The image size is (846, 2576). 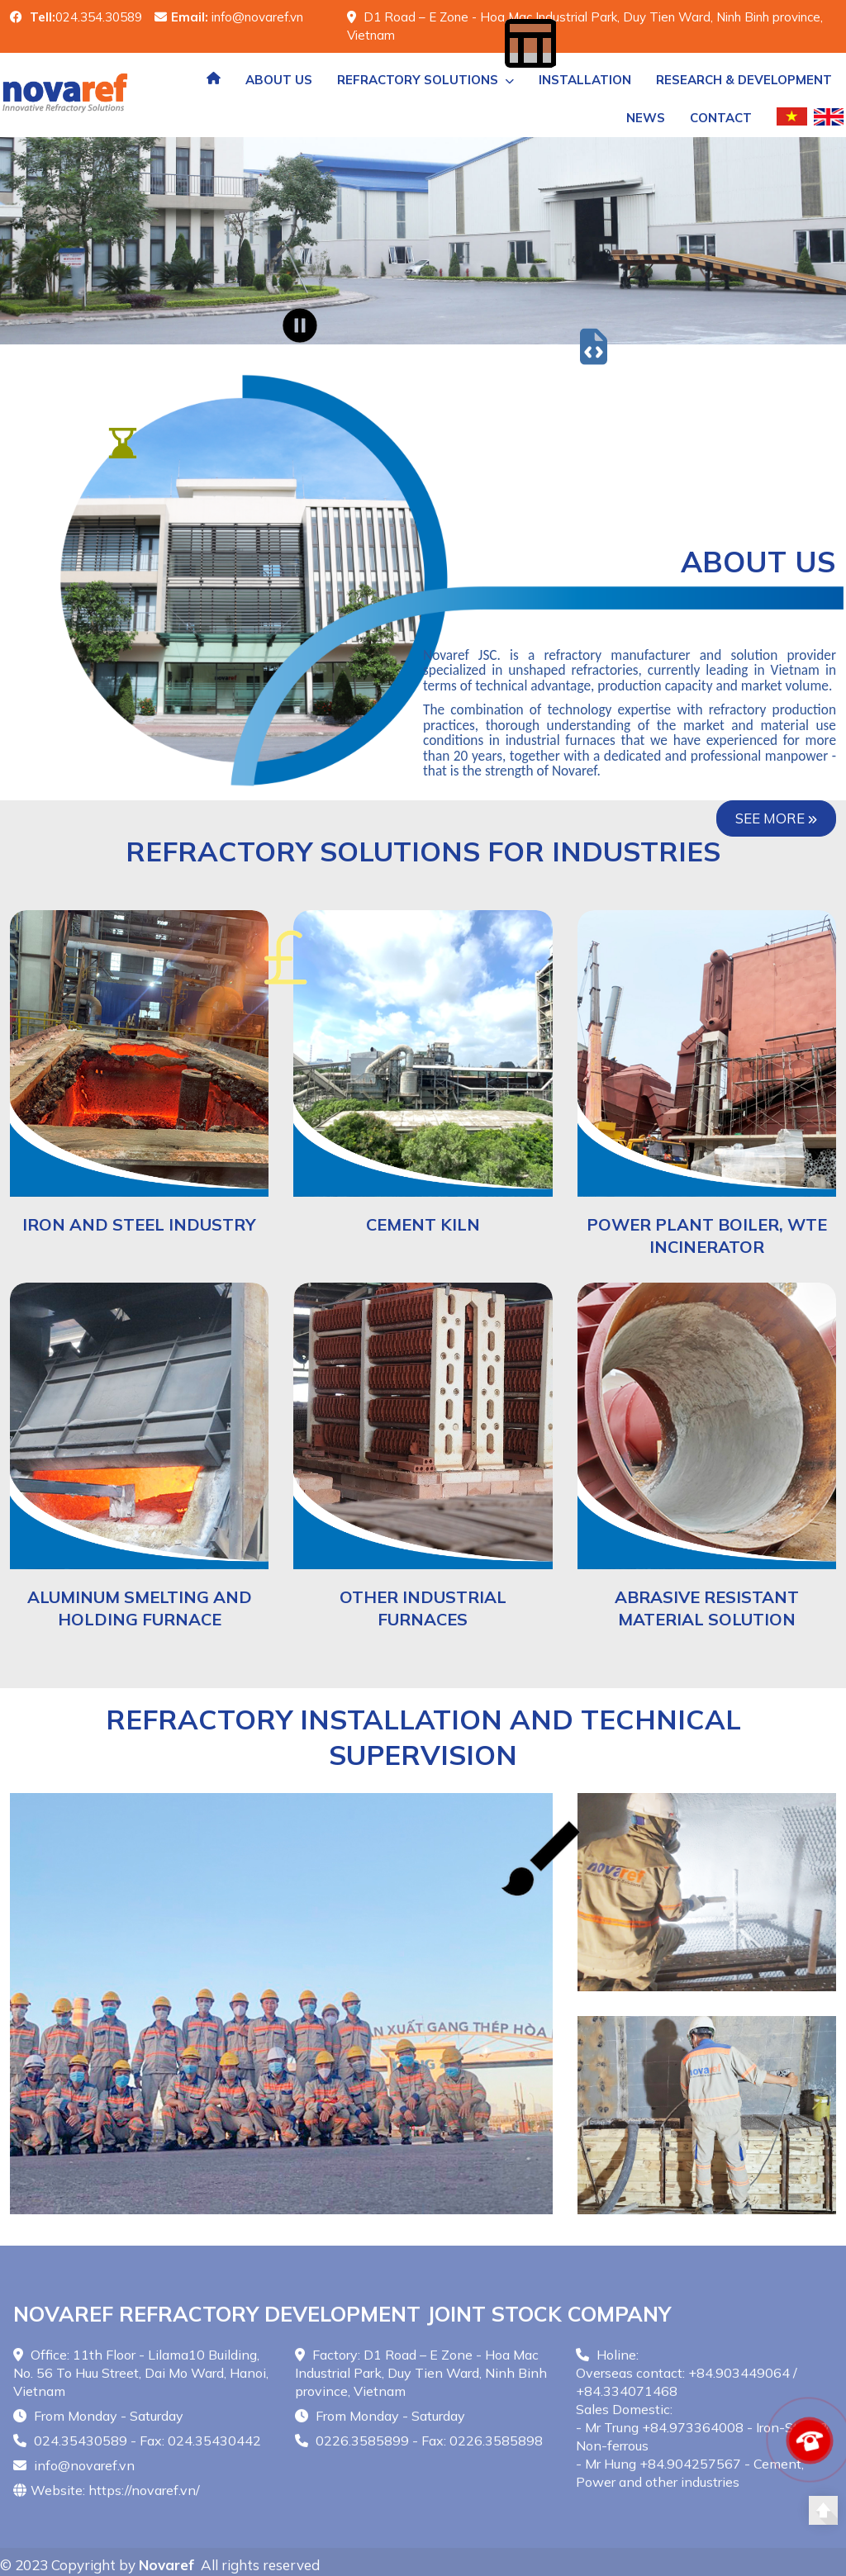 I want to click on indicates british pound sterling currency, so click(x=288, y=958).